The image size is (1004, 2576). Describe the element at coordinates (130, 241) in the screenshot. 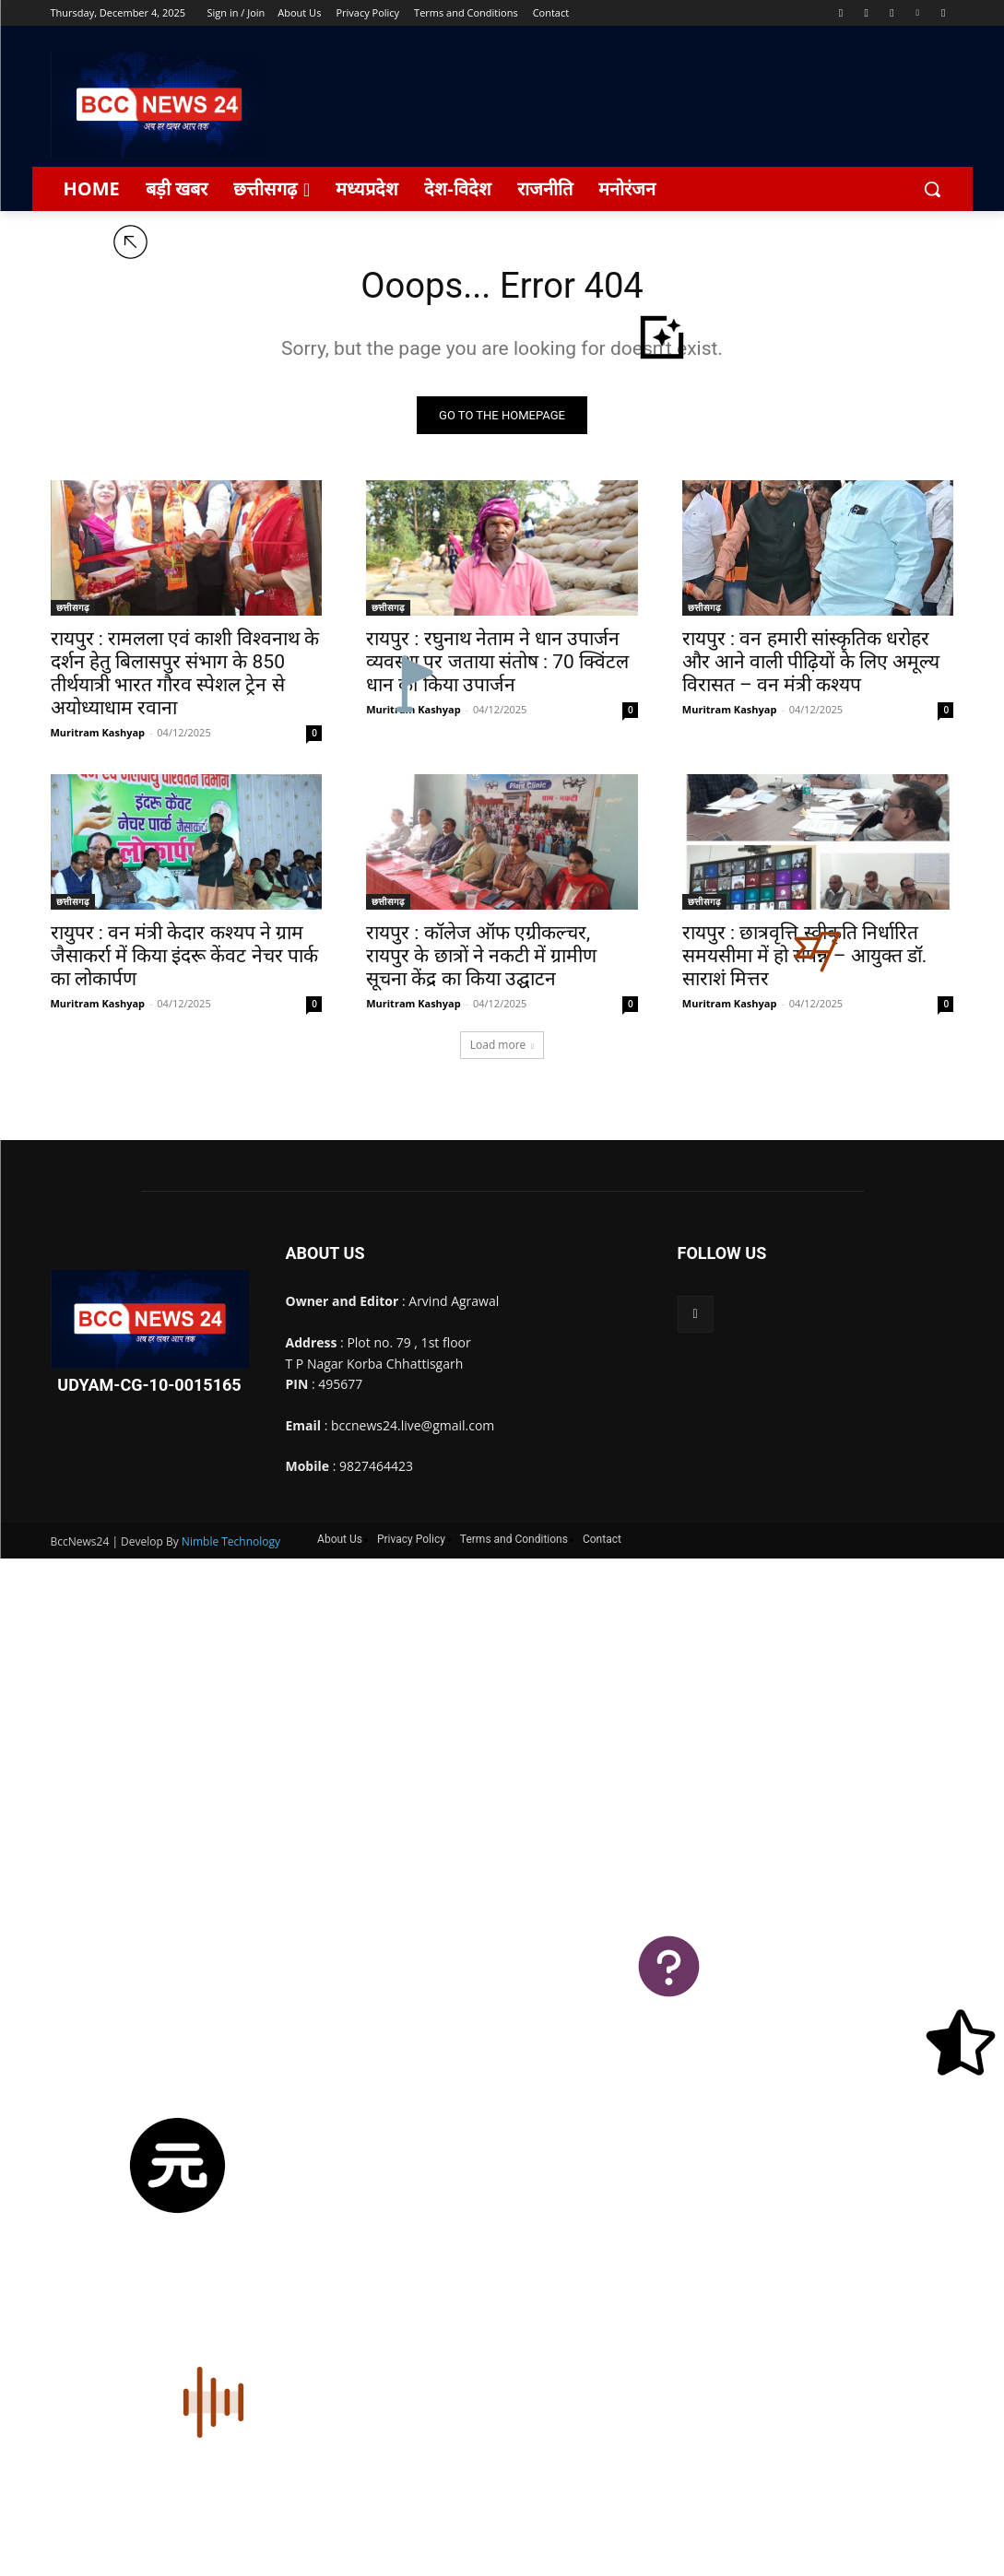

I see `navigate back to previous screen` at that location.